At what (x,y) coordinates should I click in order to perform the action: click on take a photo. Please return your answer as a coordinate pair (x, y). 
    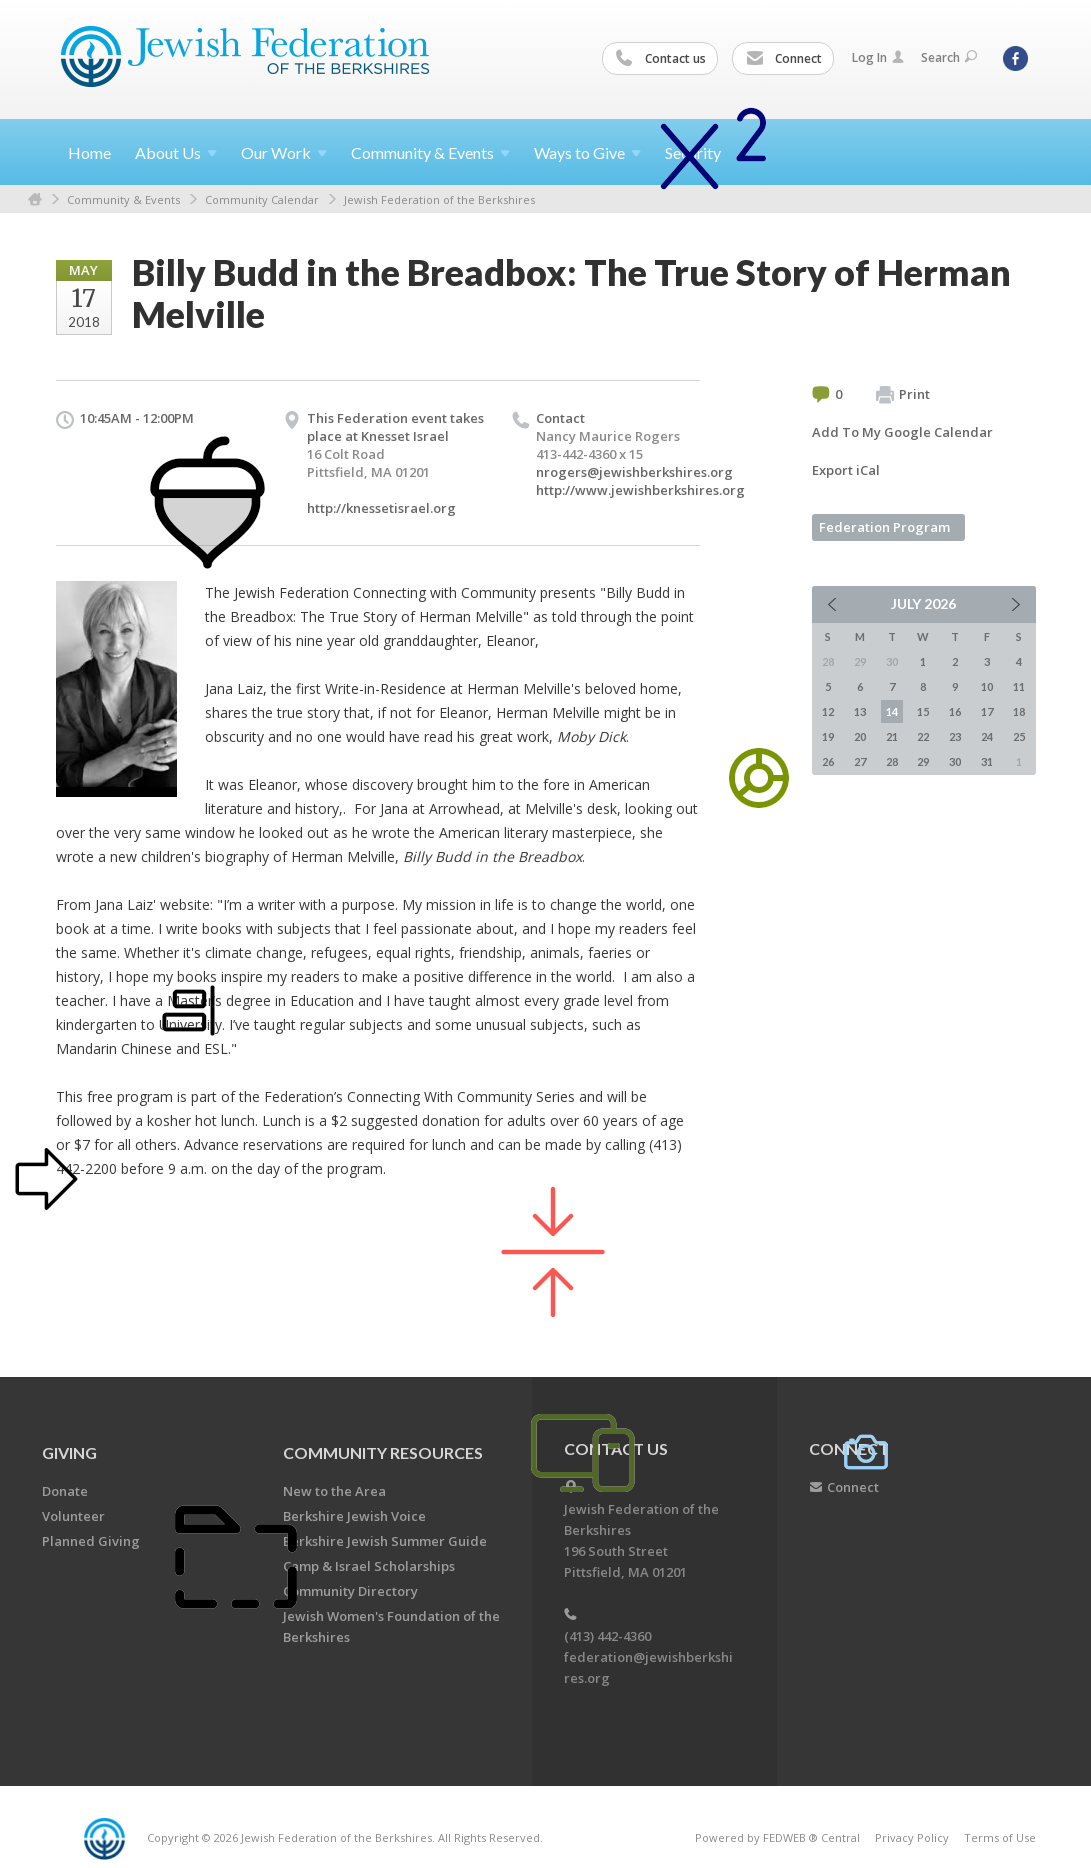
    Looking at the image, I should click on (866, 1452).